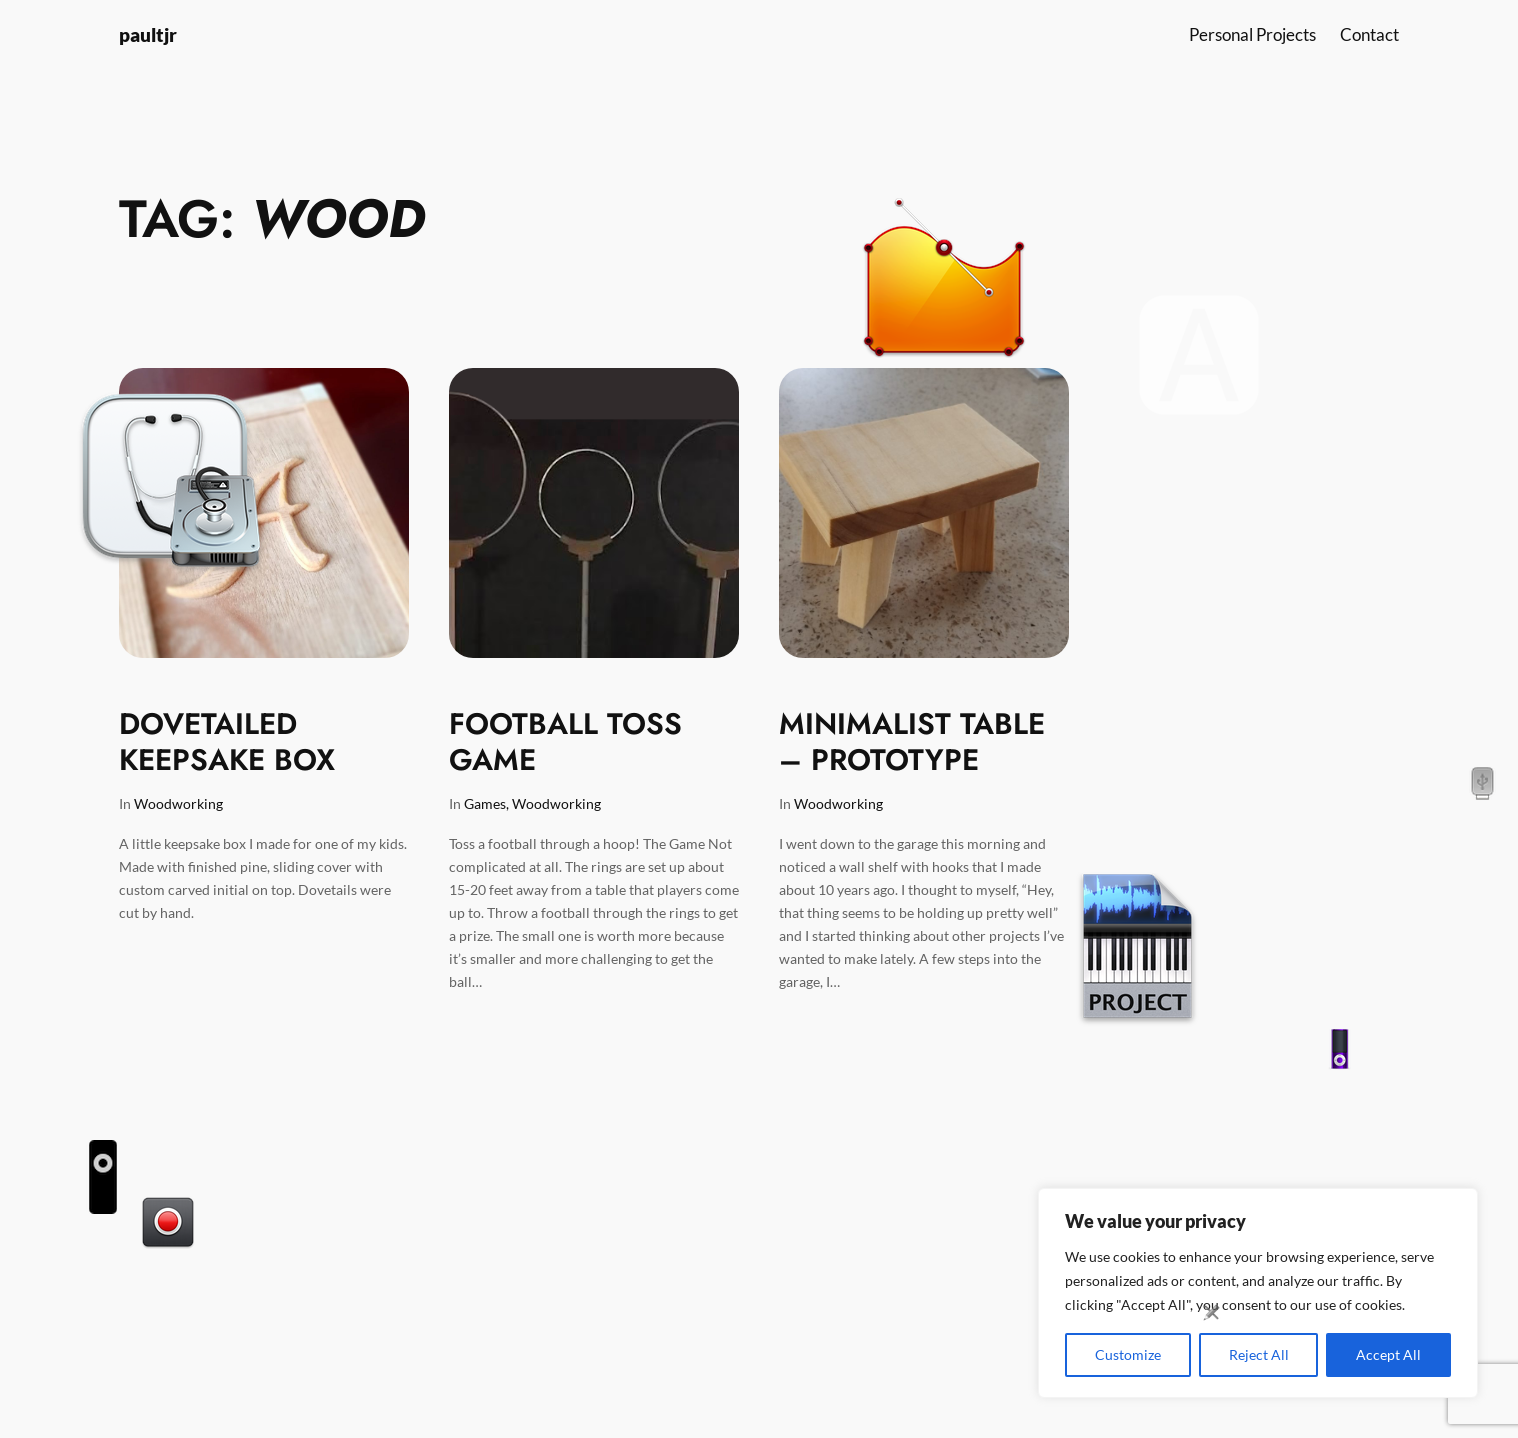 The width and height of the screenshot is (1518, 1438). Describe the element at coordinates (165, 476) in the screenshot. I see `open Disk Utility to manage drives and storage` at that location.